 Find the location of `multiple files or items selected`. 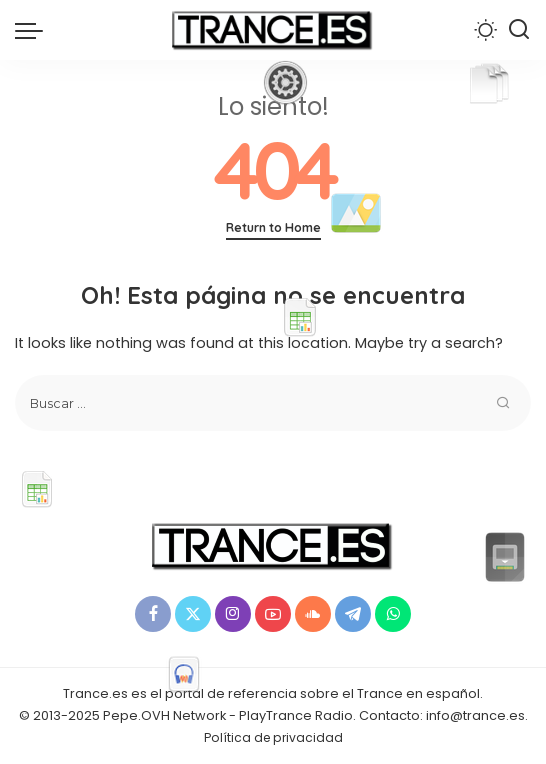

multiple files or items selected is located at coordinates (489, 84).